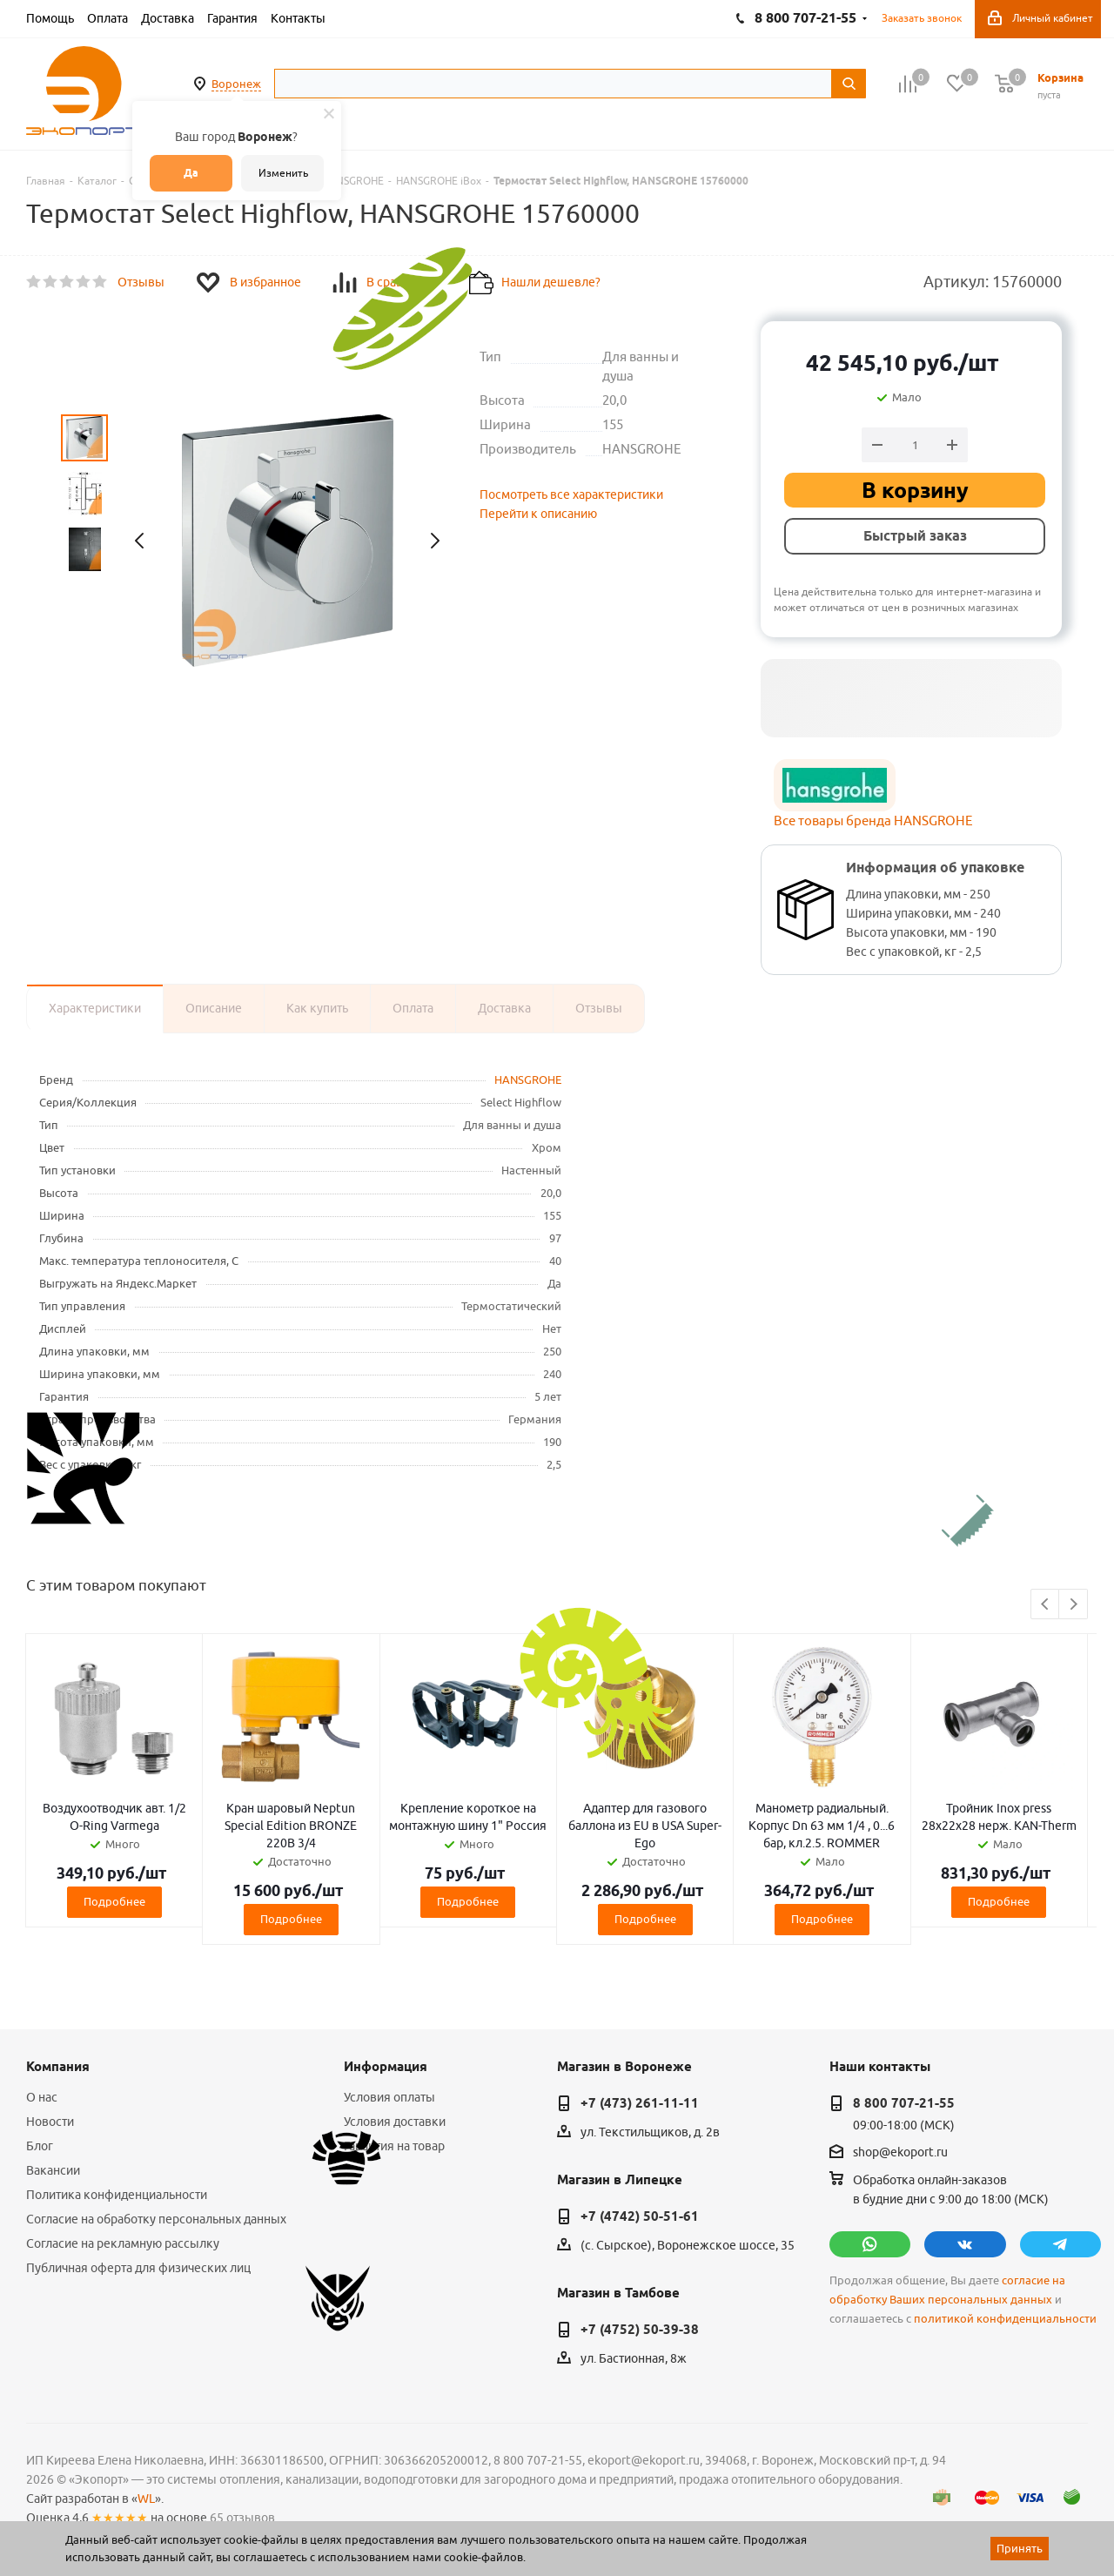 The image size is (1114, 2576). What do you see at coordinates (338, 2298) in the screenshot?
I see `select quick or agile character class` at bounding box center [338, 2298].